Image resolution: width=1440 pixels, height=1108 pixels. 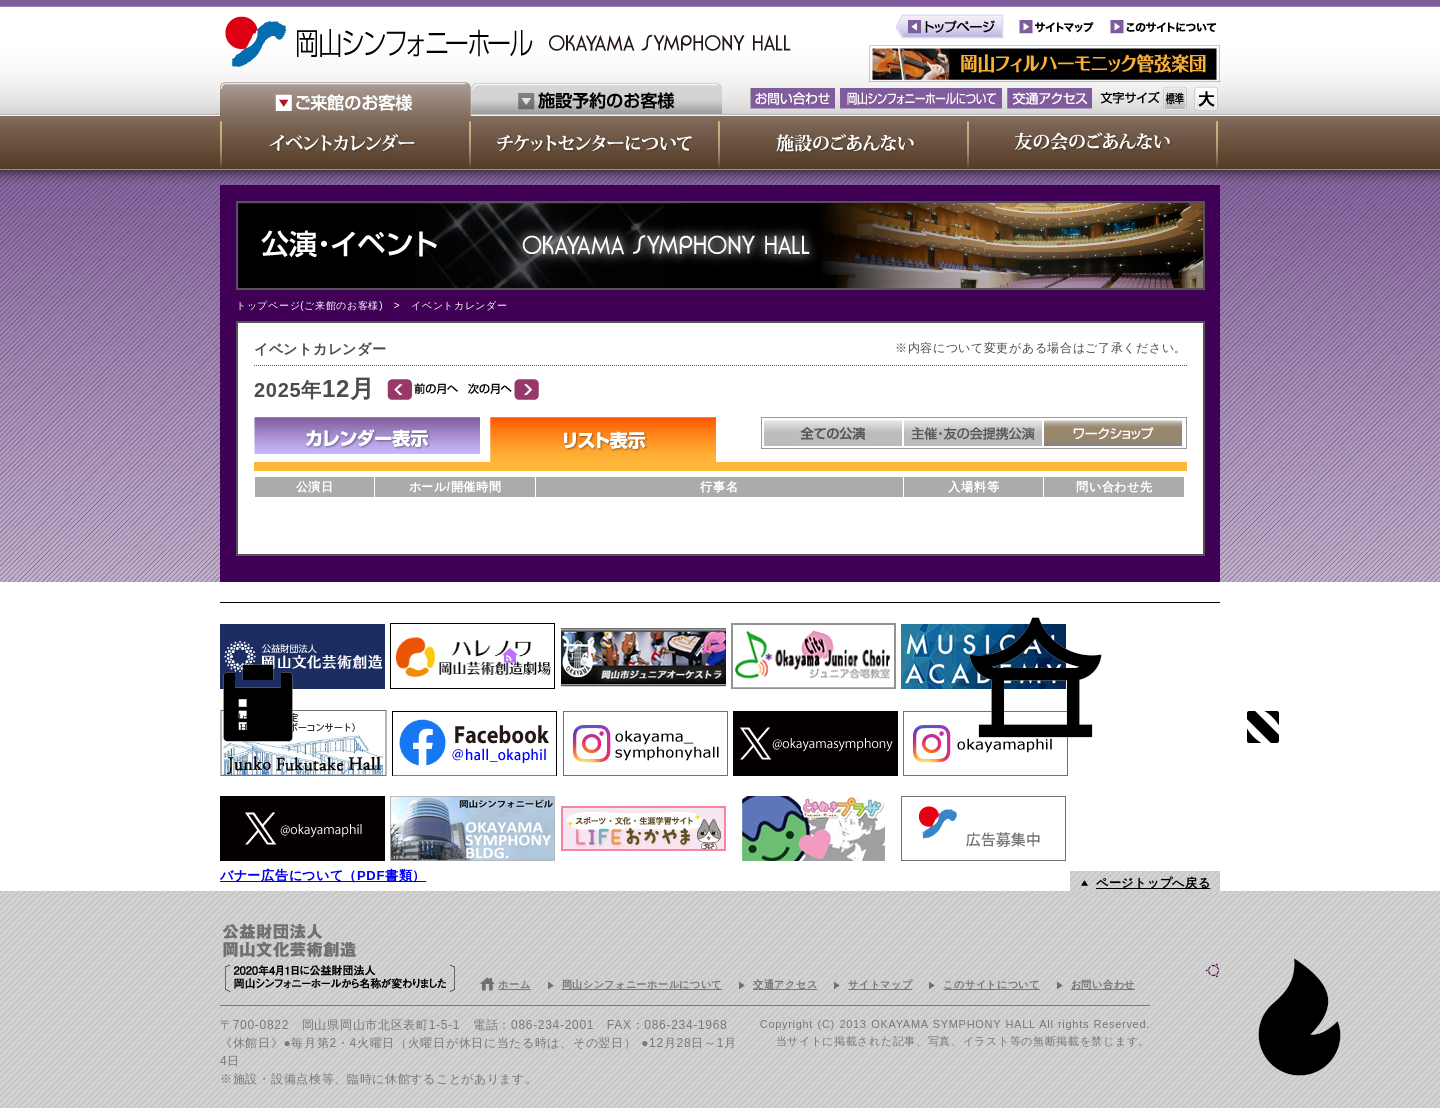 I want to click on ubuntu operating system logo, so click(x=1213, y=970).